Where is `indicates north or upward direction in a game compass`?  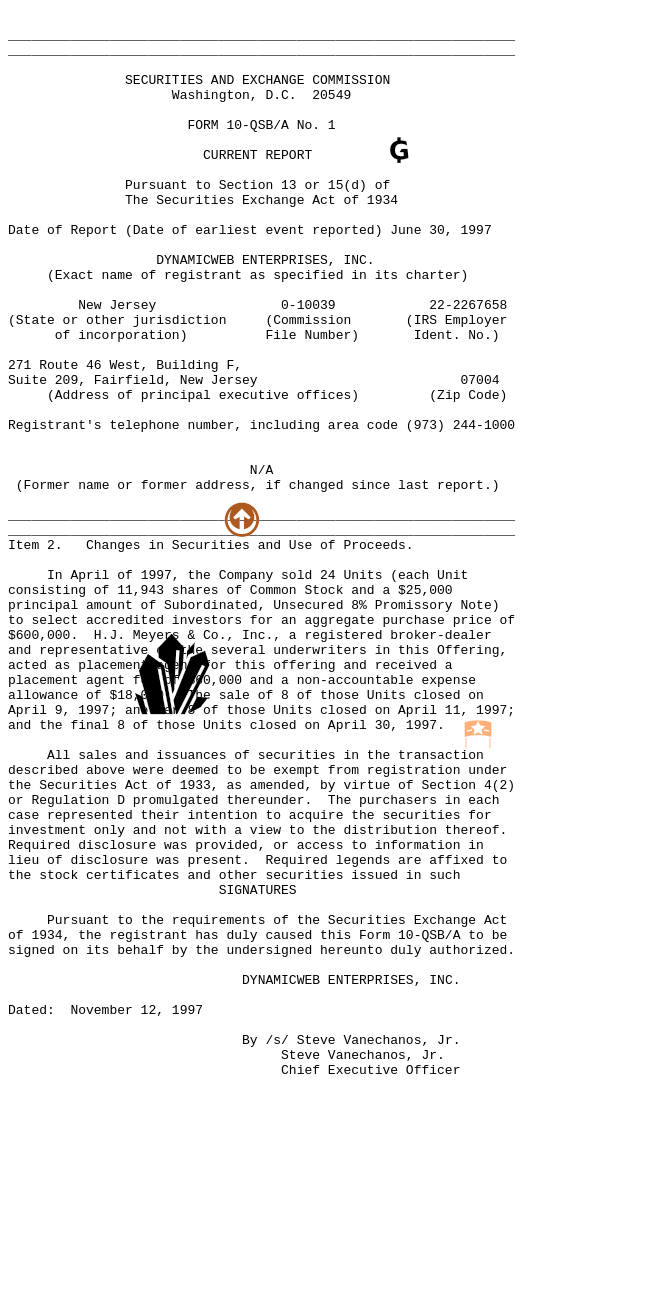
indicates north or upward direction in a game compass is located at coordinates (242, 520).